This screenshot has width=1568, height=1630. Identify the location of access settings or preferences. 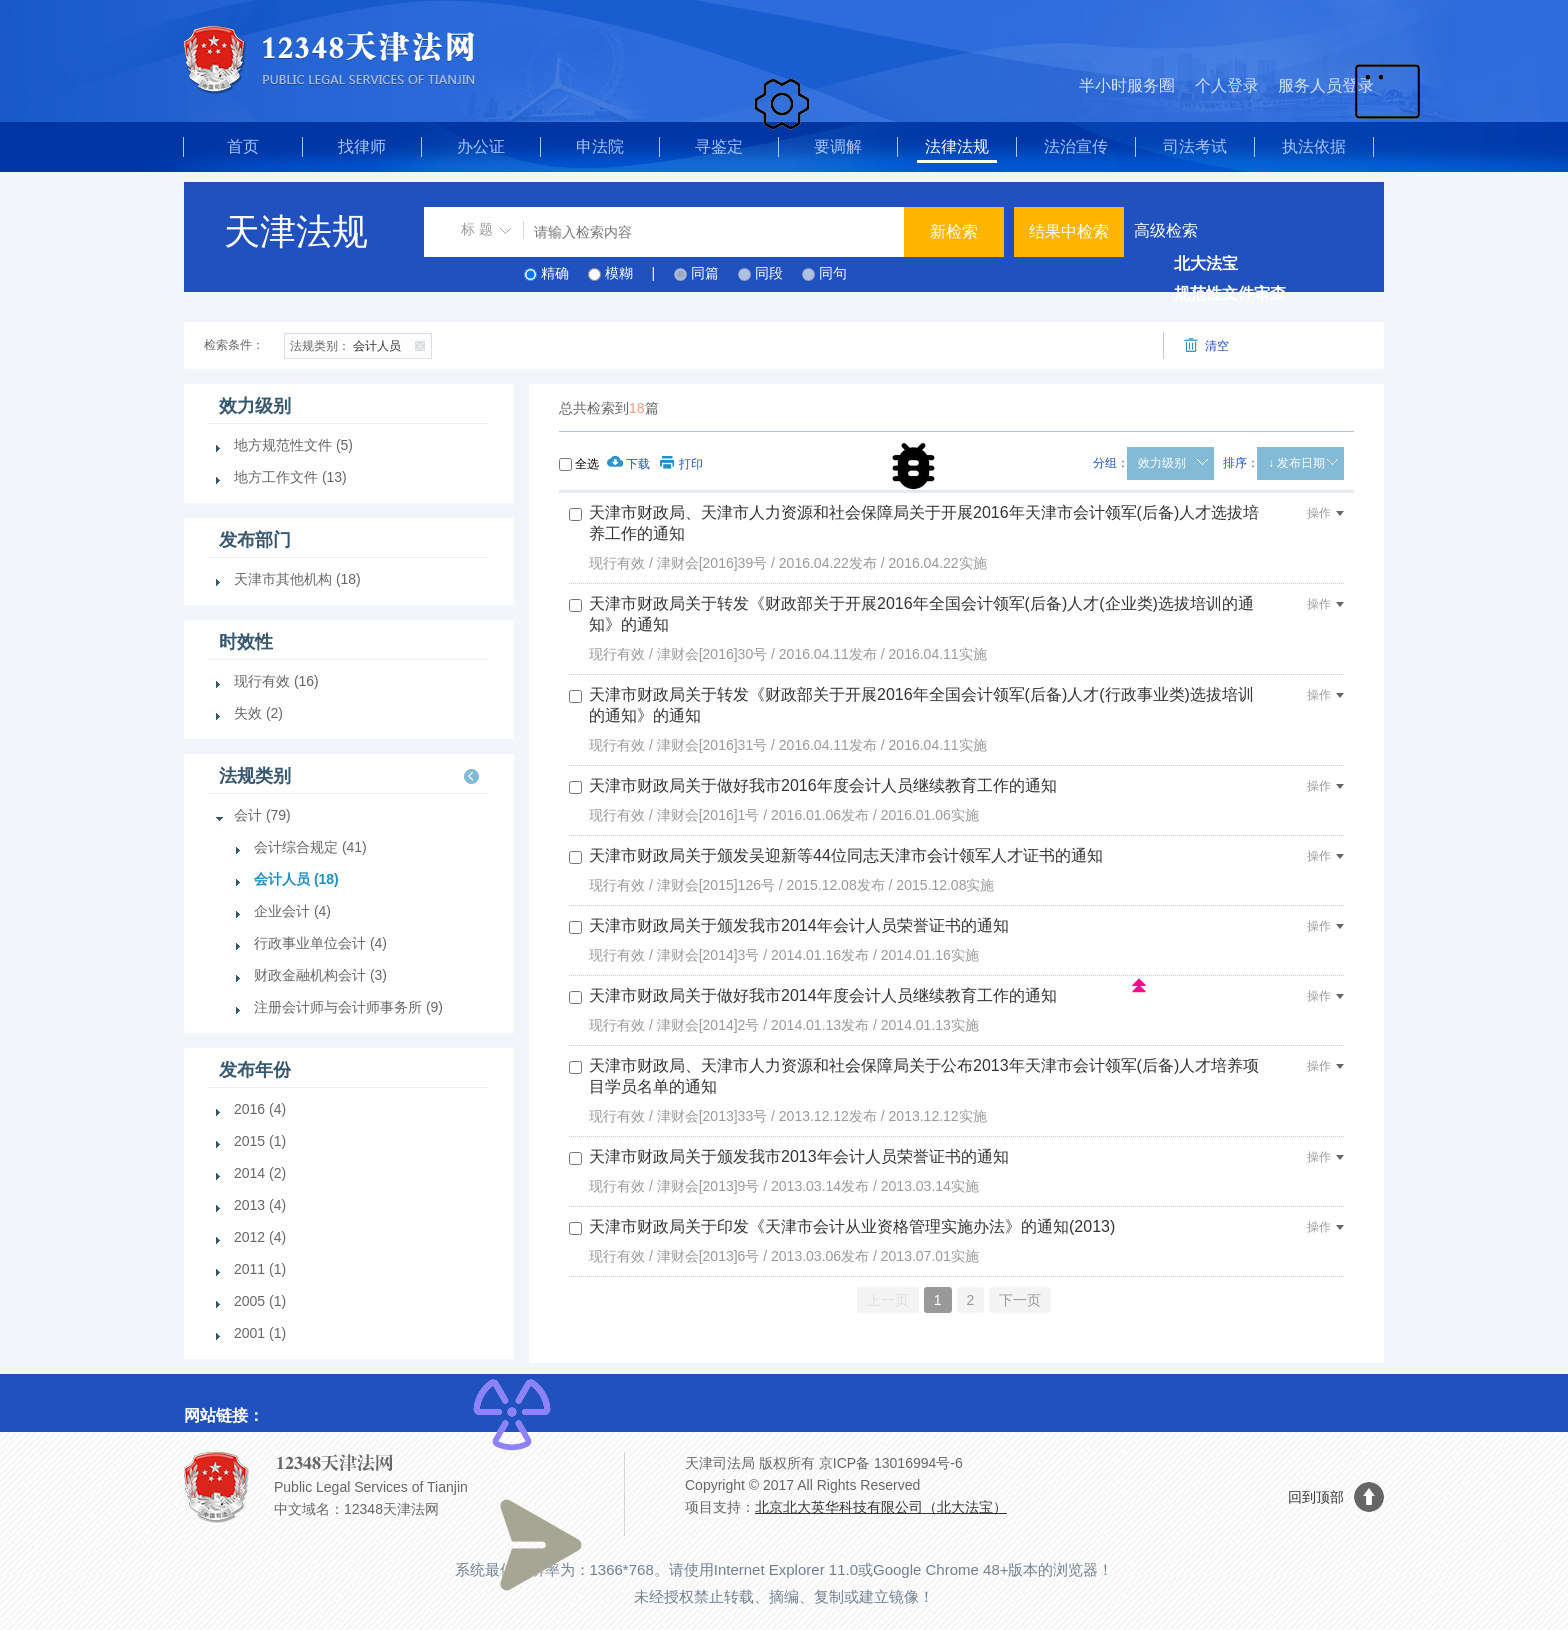
(782, 104).